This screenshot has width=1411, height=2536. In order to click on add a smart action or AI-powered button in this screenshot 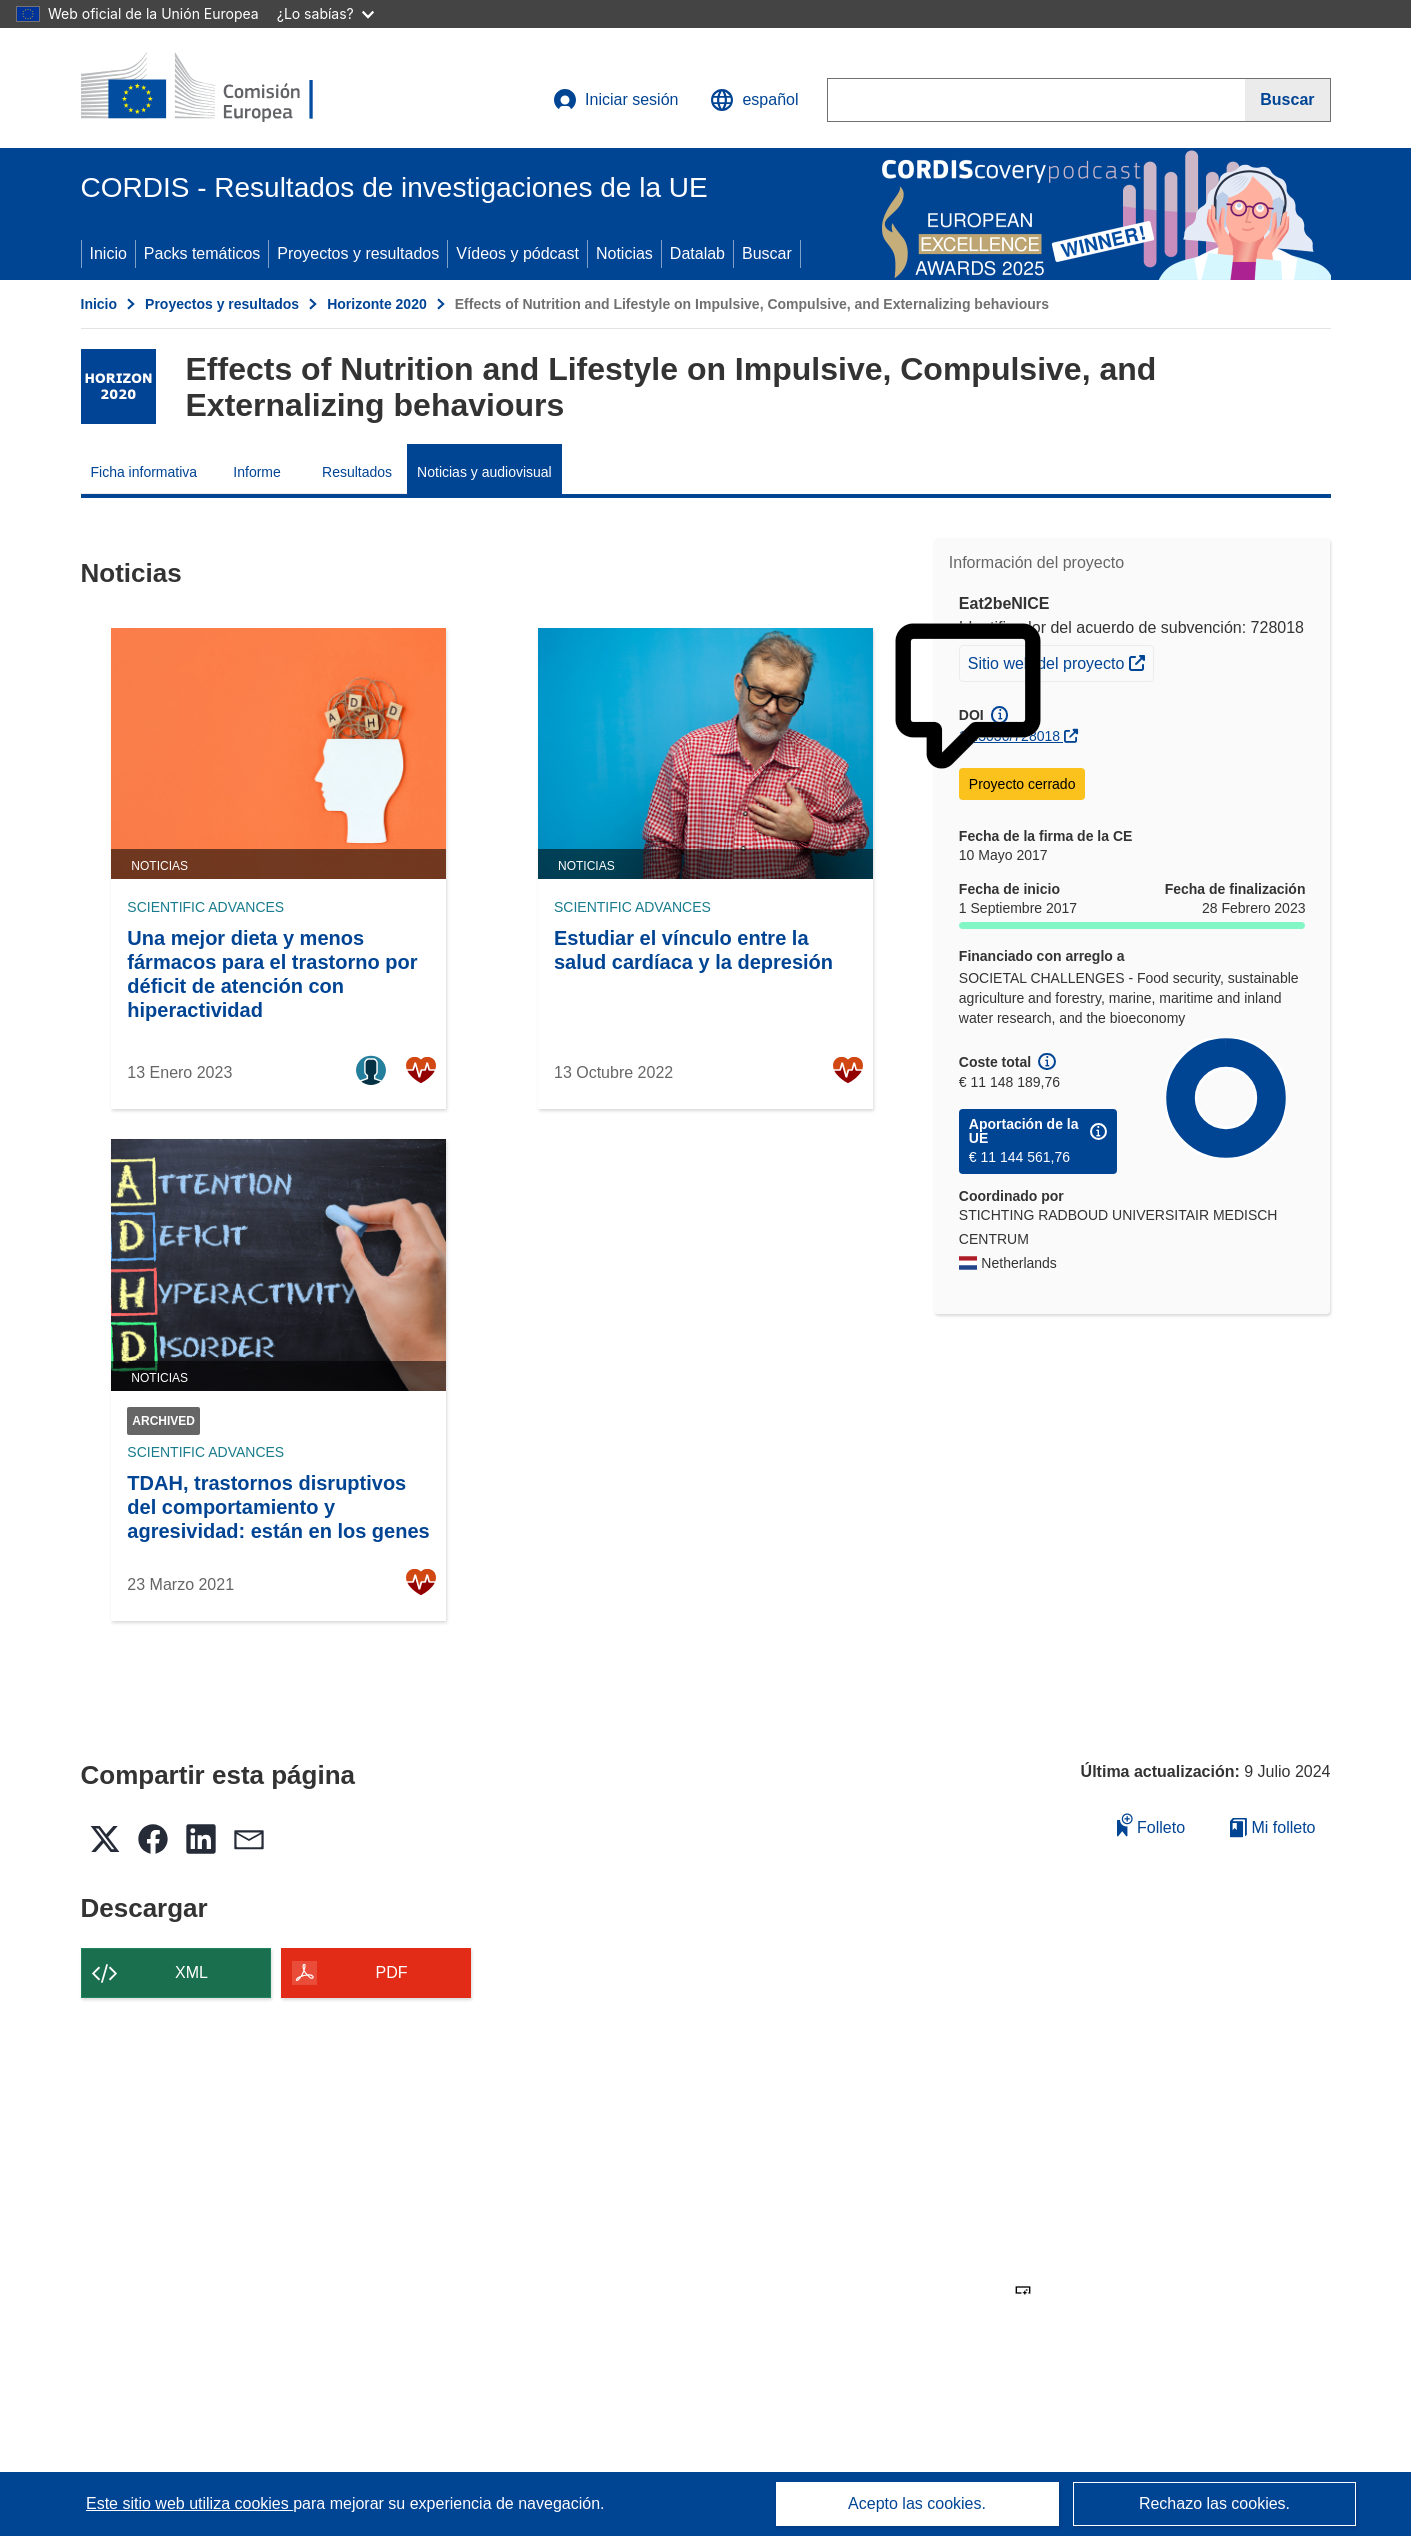, I will do `click(1023, 2290)`.